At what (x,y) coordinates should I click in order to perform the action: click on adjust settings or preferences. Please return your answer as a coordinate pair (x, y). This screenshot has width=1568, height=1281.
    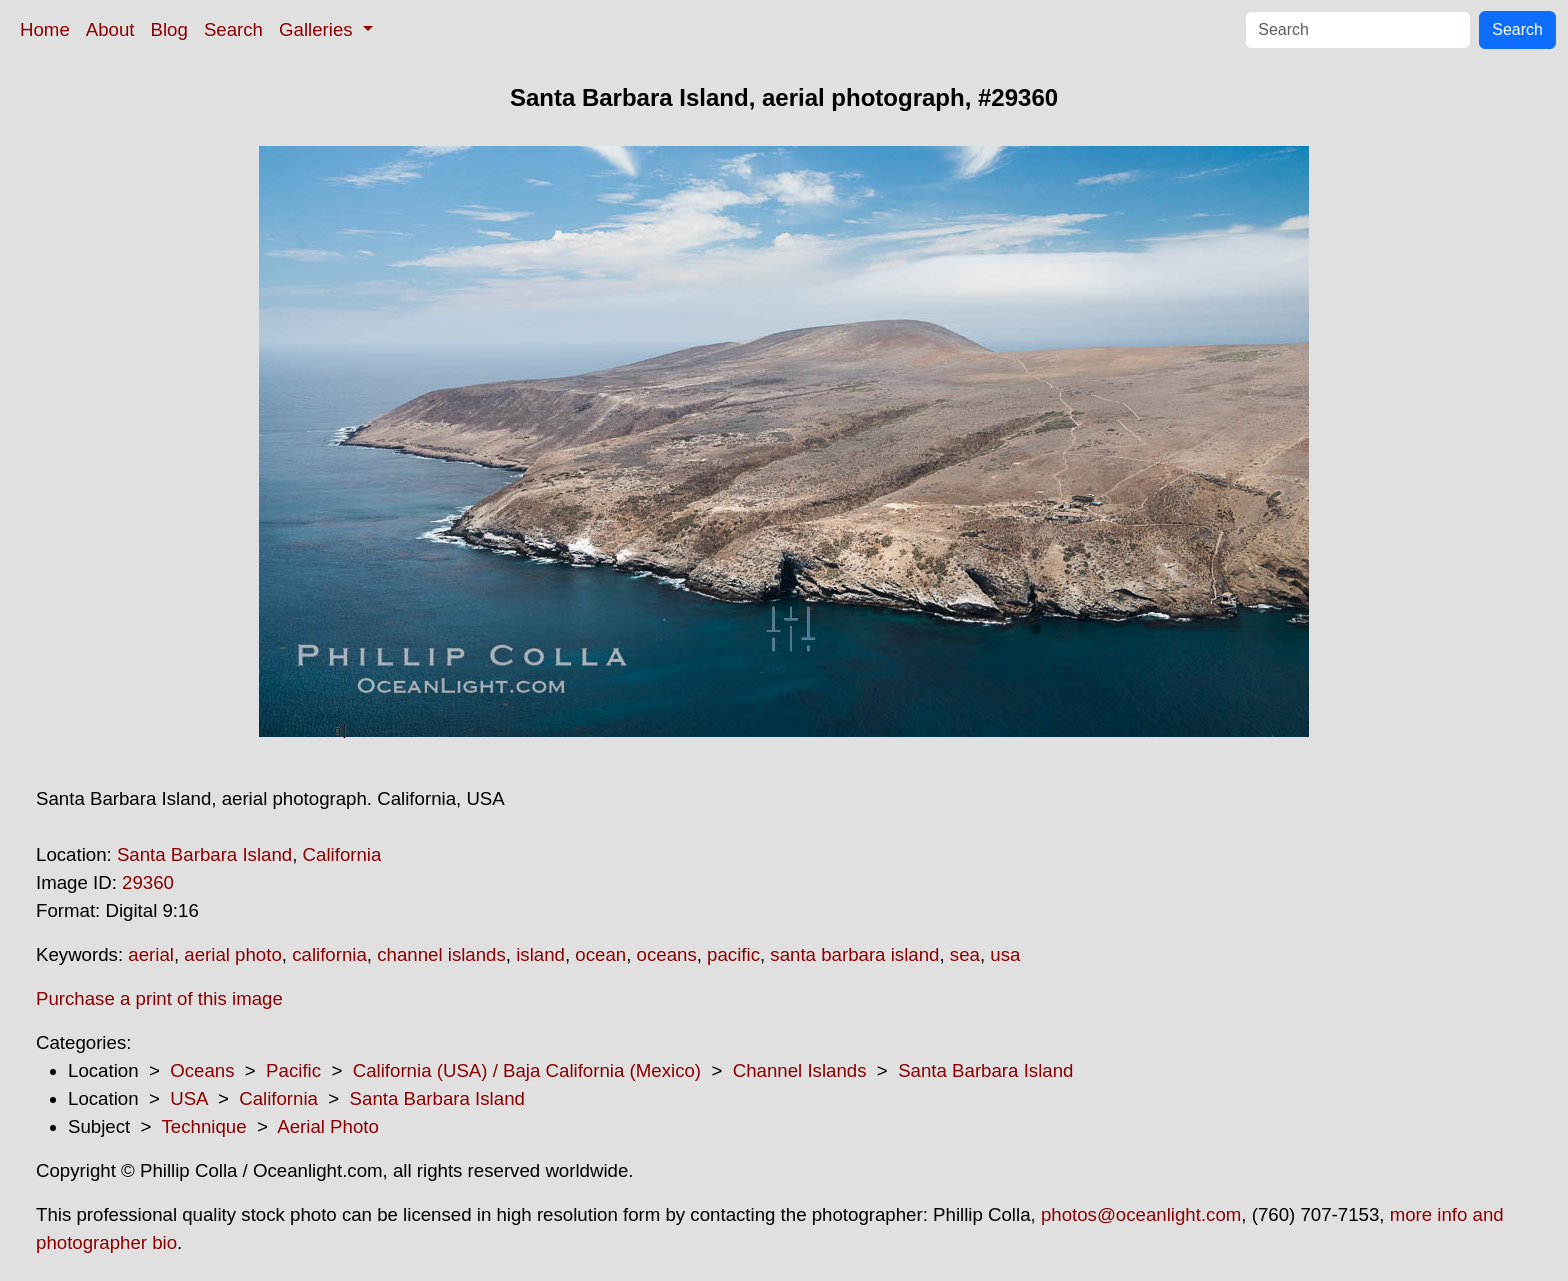
    Looking at the image, I should click on (791, 629).